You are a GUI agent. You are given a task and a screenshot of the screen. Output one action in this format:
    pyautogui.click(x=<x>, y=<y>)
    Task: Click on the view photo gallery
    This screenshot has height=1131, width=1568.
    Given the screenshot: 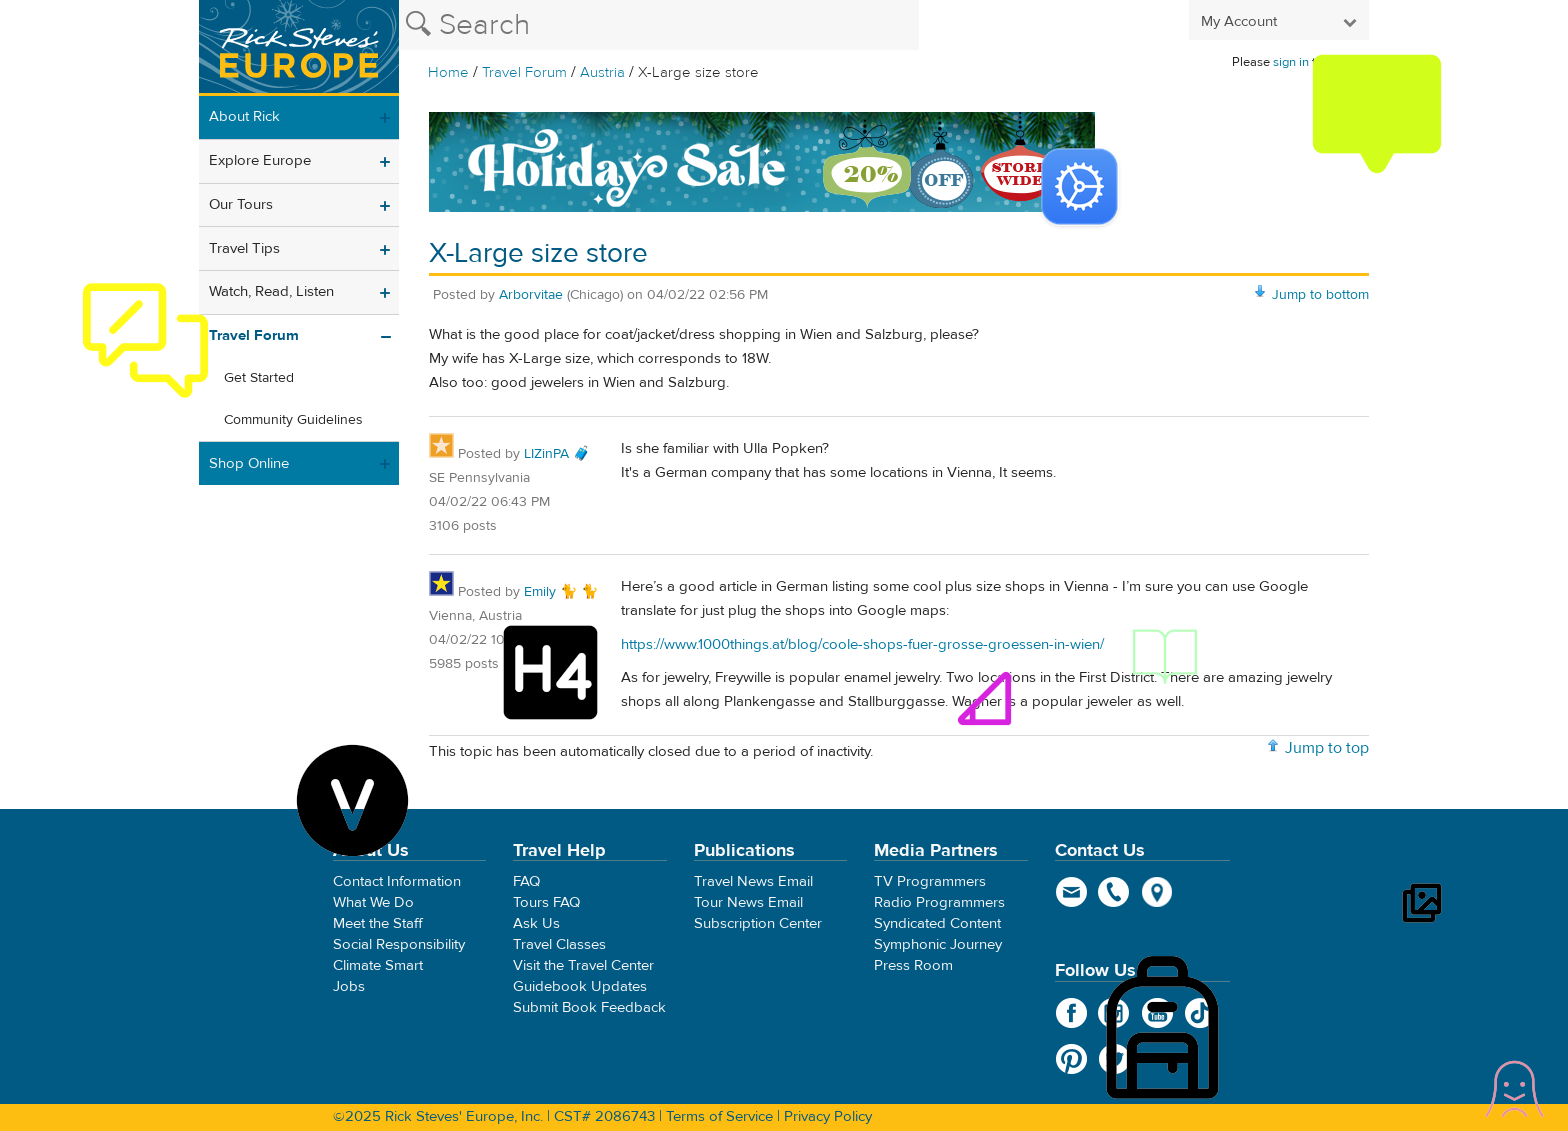 What is the action you would take?
    pyautogui.click(x=1422, y=903)
    